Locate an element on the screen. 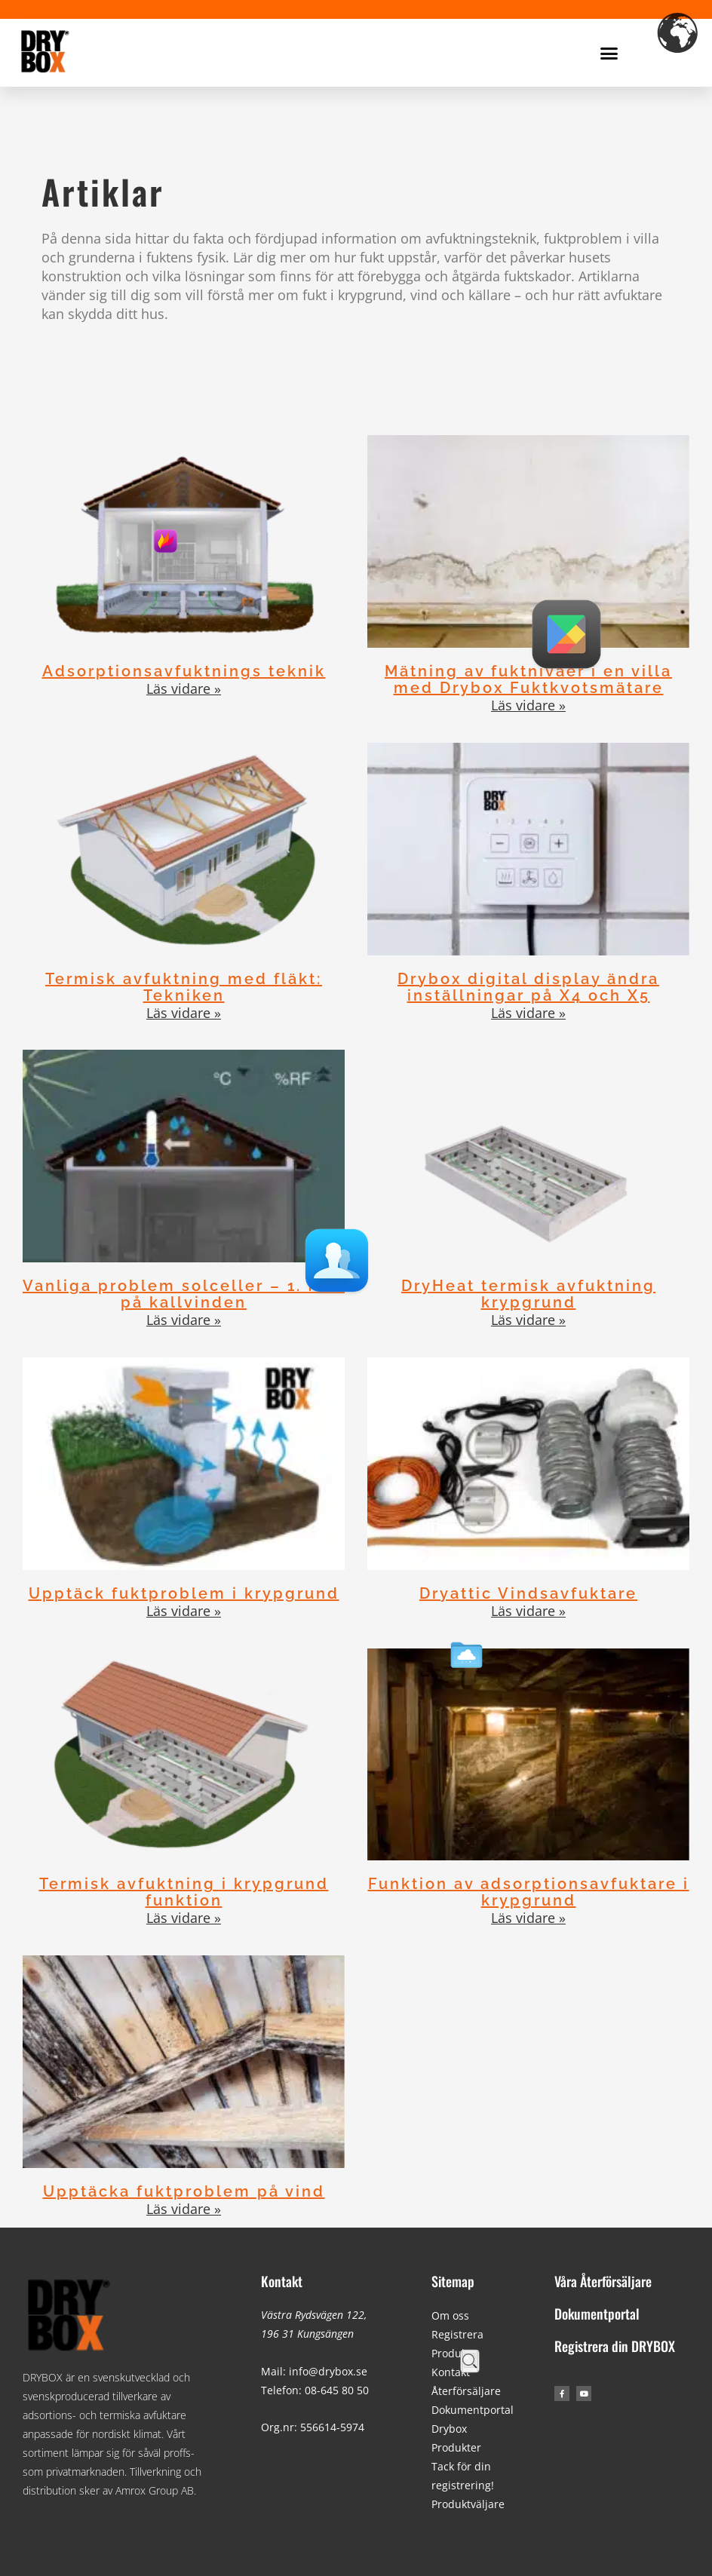 The image size is (712, 2576). open flameshot screenshot tool is located at coordinates (165, 541).